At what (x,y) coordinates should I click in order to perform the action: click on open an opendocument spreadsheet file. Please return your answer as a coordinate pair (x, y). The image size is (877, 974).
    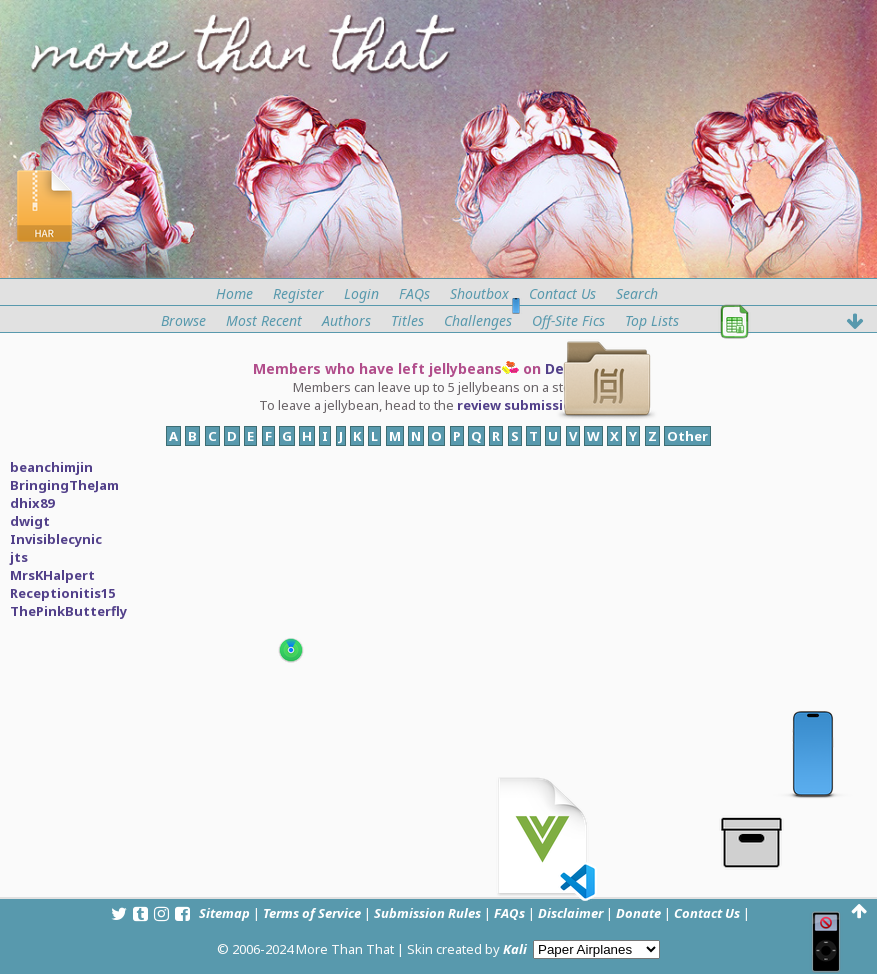
    Looking at the image, I should click on (734, 321).